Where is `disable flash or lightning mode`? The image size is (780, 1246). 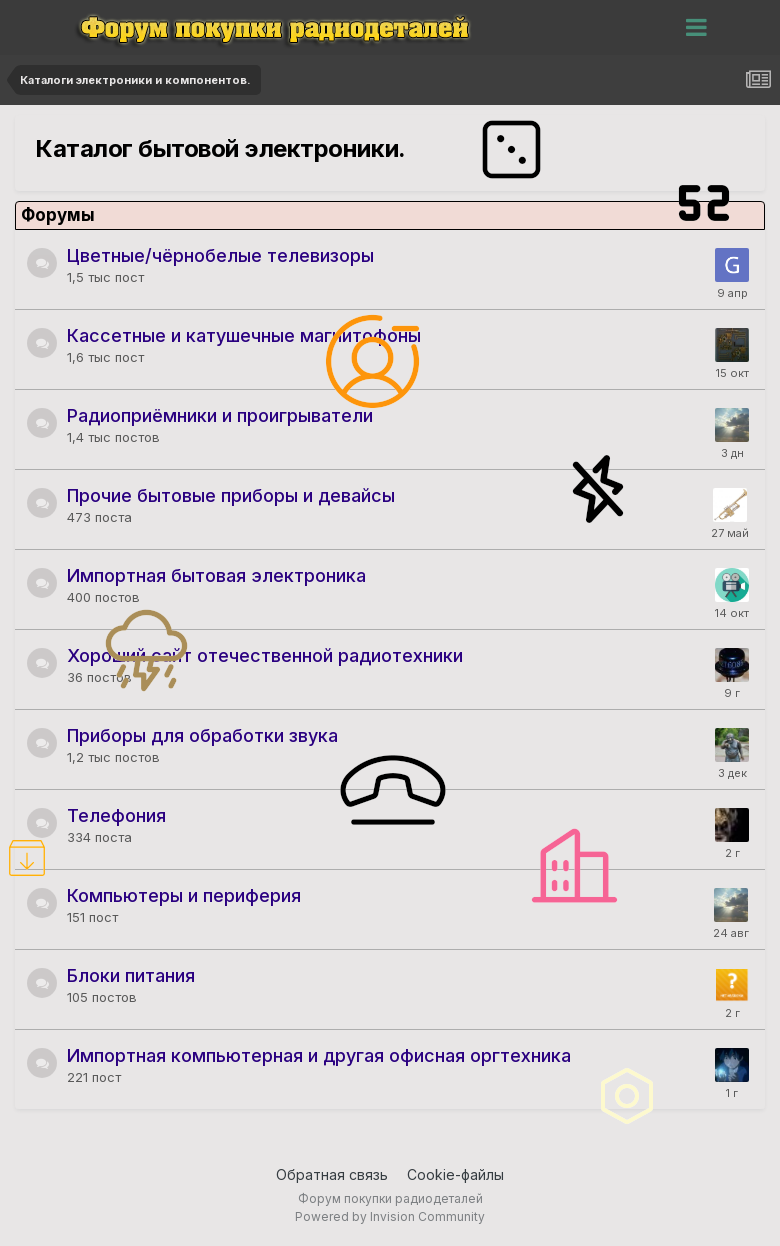 disable flash or lightning mode is located at coordinates (598, 489).